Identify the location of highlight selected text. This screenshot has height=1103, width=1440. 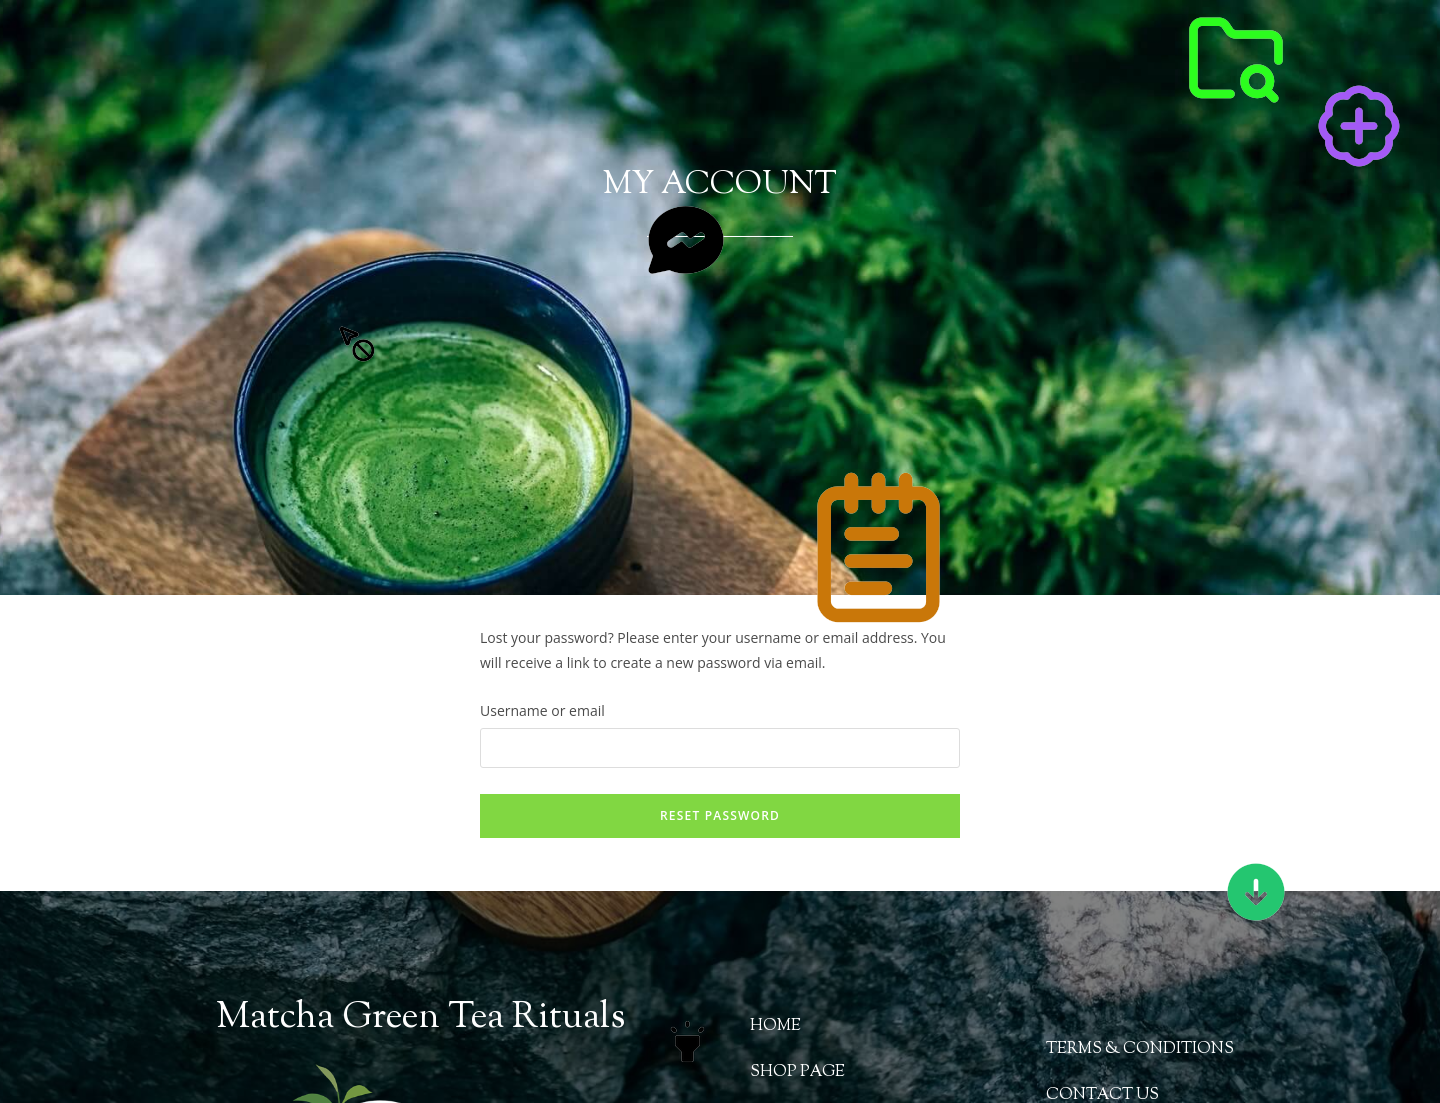
(687, 1041).